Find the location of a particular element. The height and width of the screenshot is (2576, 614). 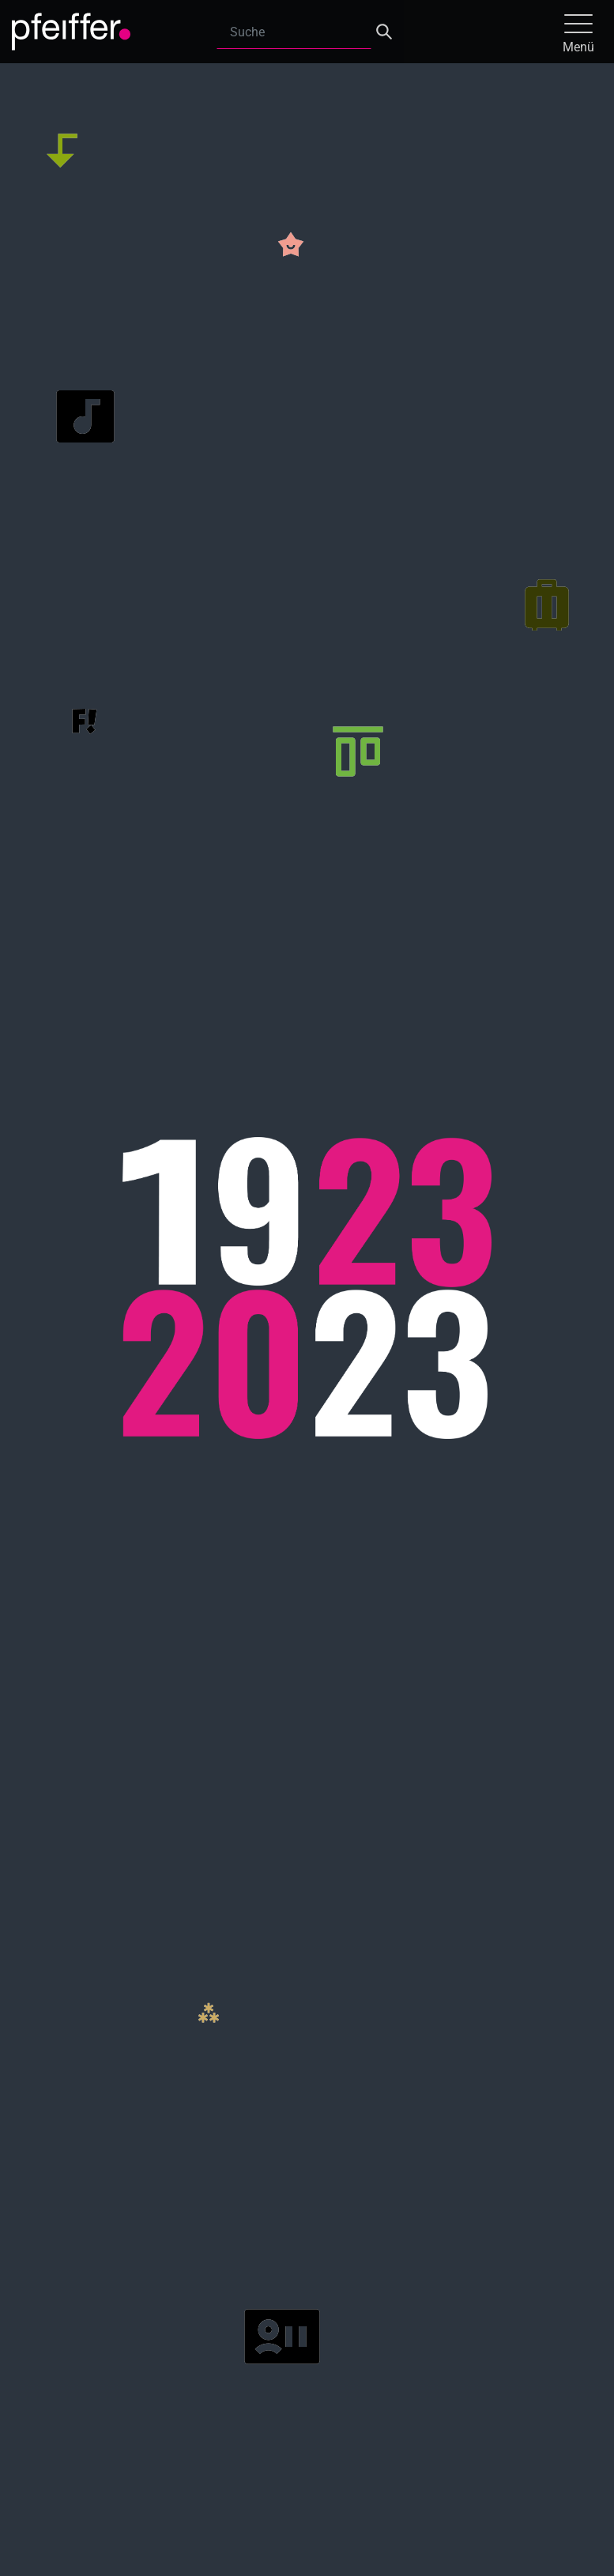

indicates a favorite or starred item with positive feedback is located at coordinates (291, 245).